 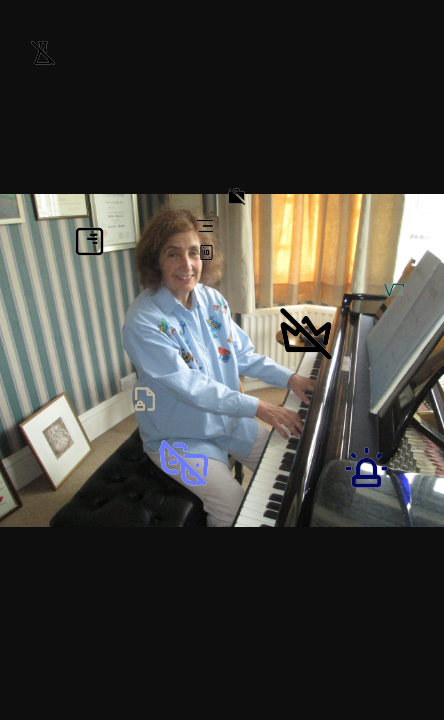 What do you see at coordinates (43, 53) in the screenshot?
I see `disable experimental features` at bounding box center [43, 53].